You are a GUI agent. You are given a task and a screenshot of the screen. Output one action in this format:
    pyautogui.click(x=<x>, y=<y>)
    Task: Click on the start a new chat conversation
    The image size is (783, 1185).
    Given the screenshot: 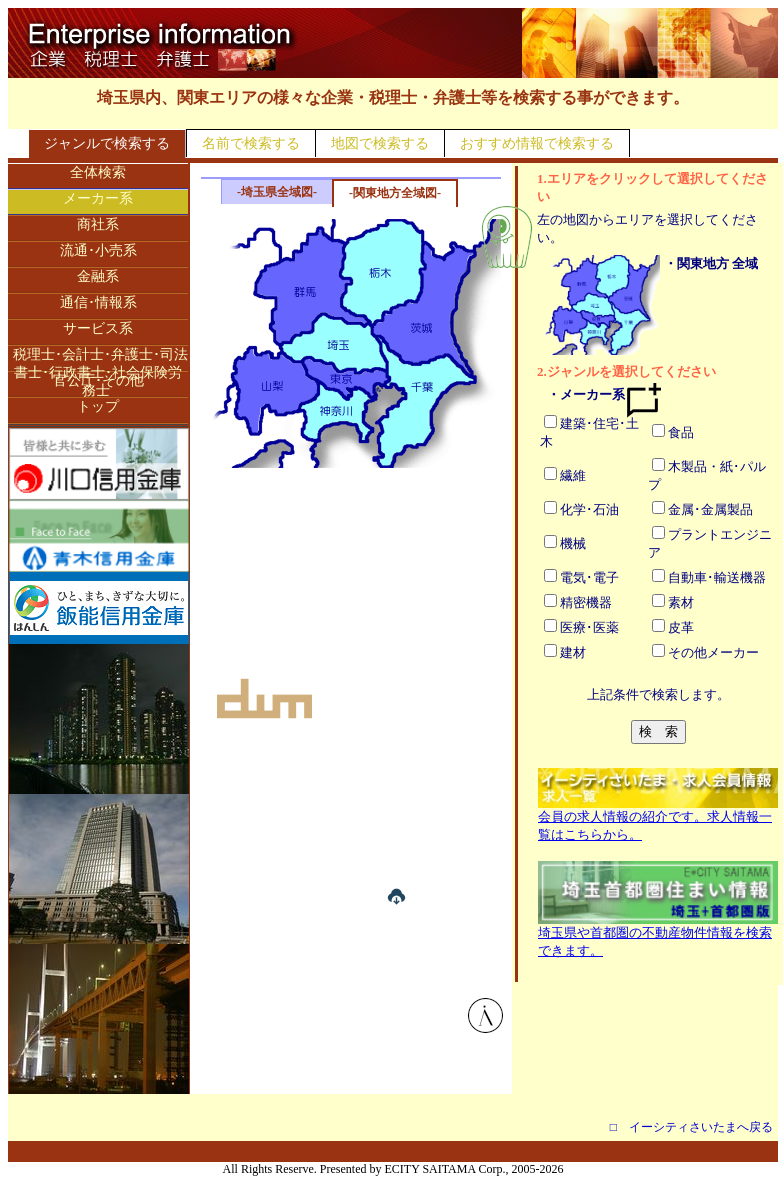 What is the action you would take?
    pyautogui.click(x=642, y=401)
    